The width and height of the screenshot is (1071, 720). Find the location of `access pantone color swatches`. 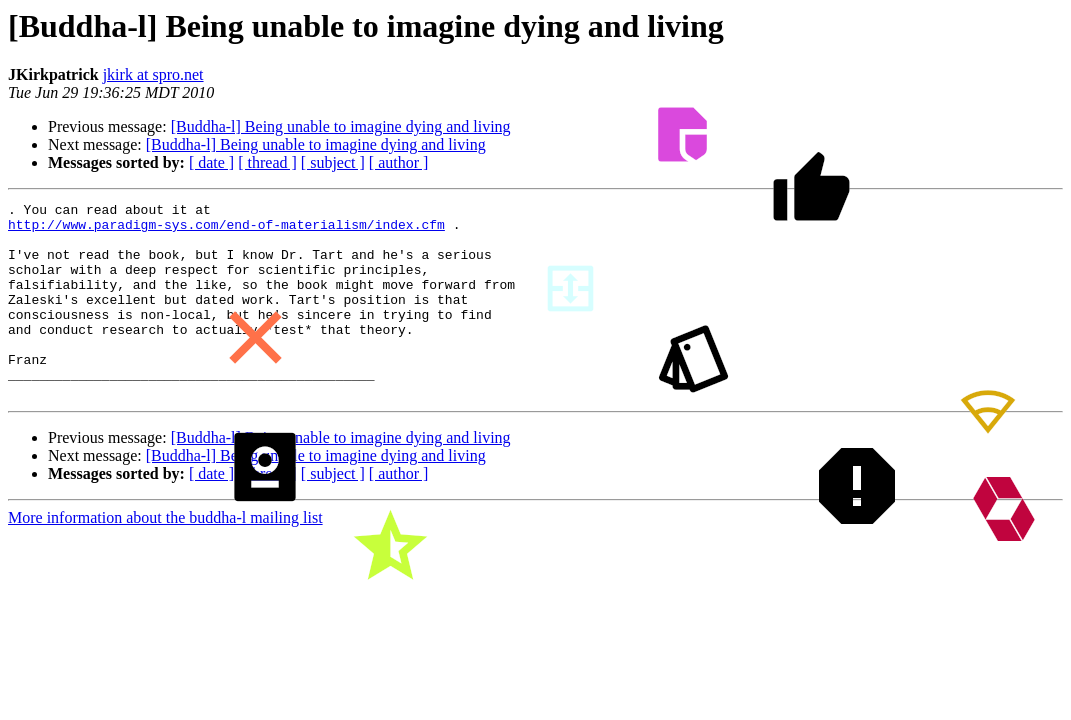

access pantone color swatches is located at coordinates (693, 359).